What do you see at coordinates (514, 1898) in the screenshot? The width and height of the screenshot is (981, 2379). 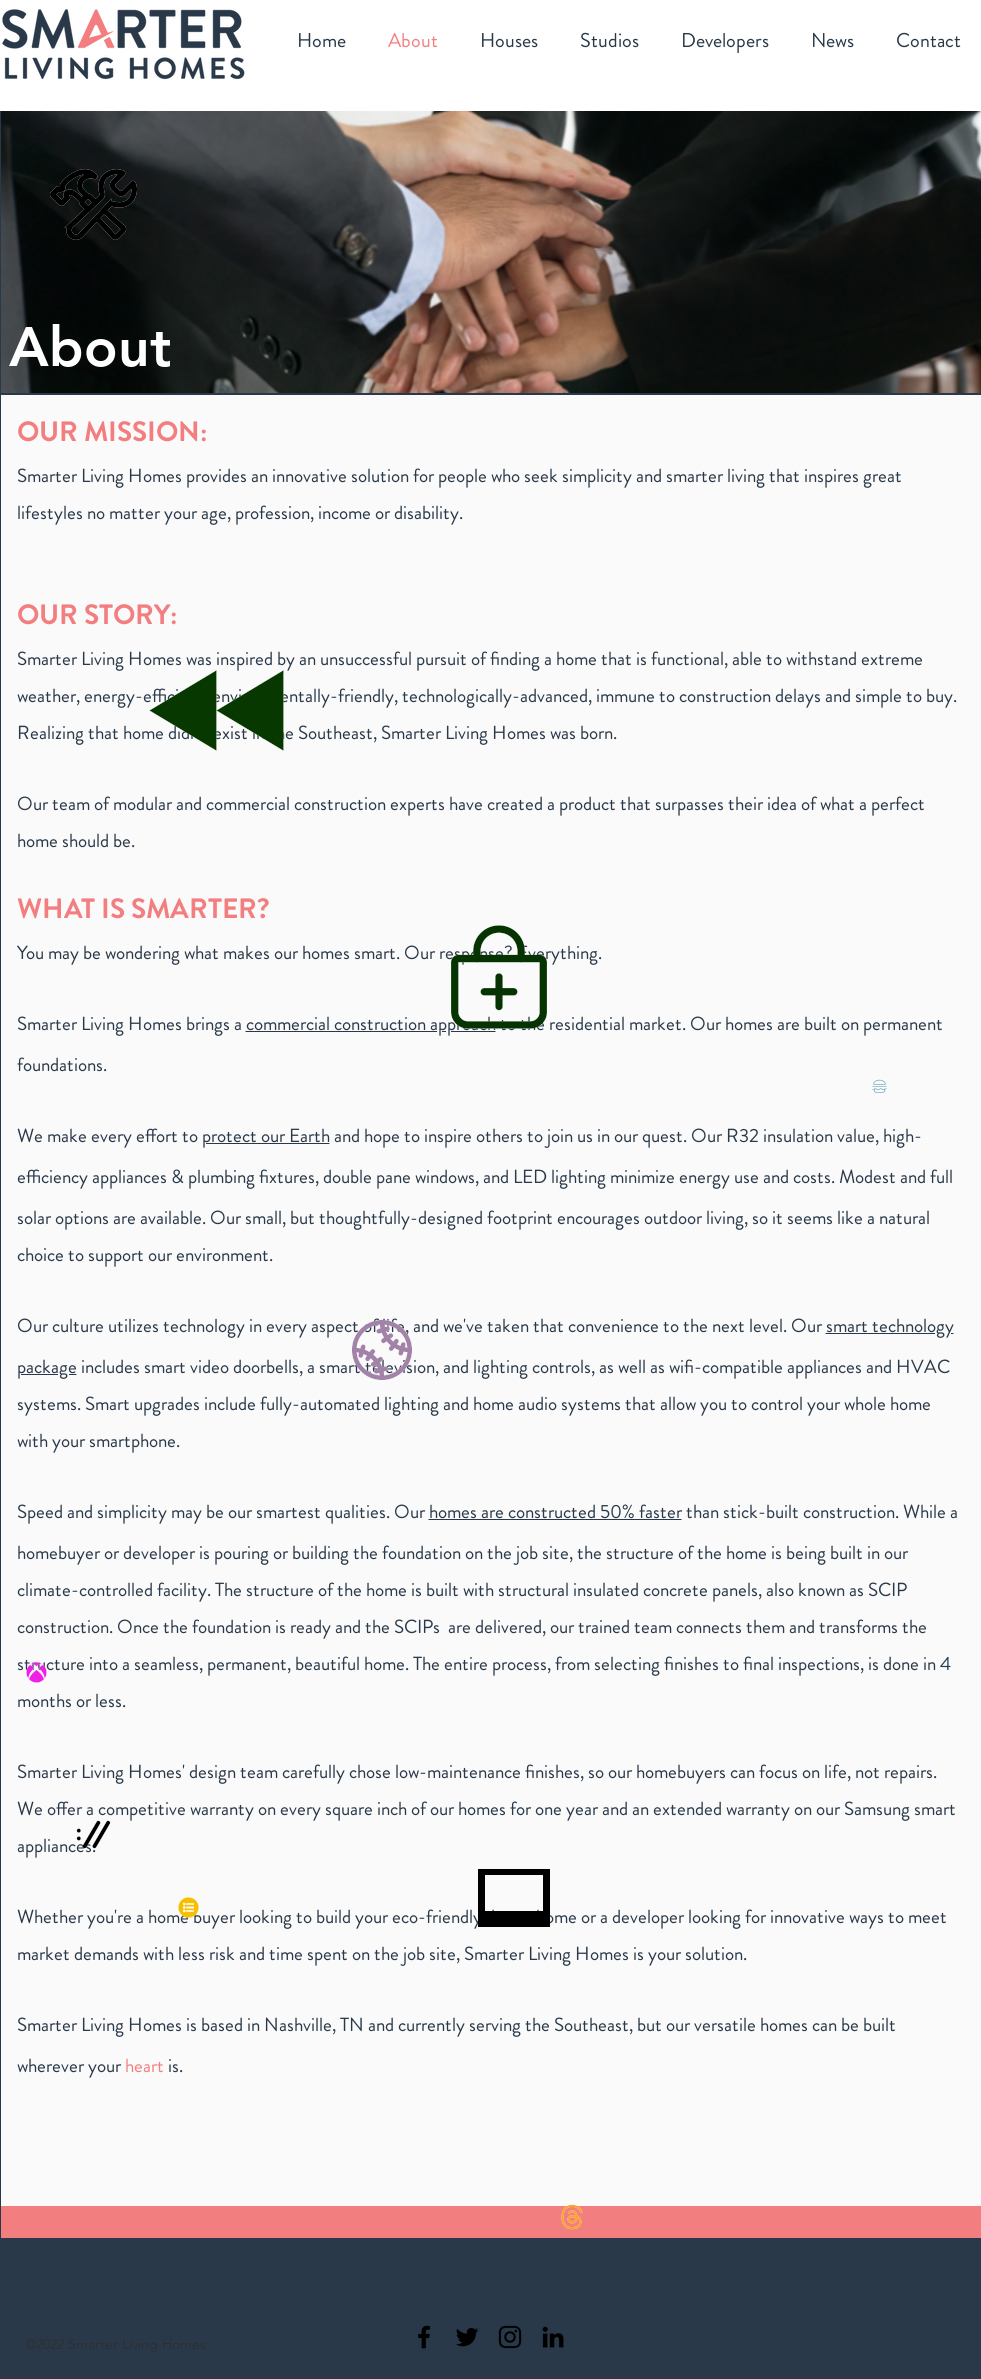 I see `video player with caption or subtitle bar` at bounding box center [514, 1898].